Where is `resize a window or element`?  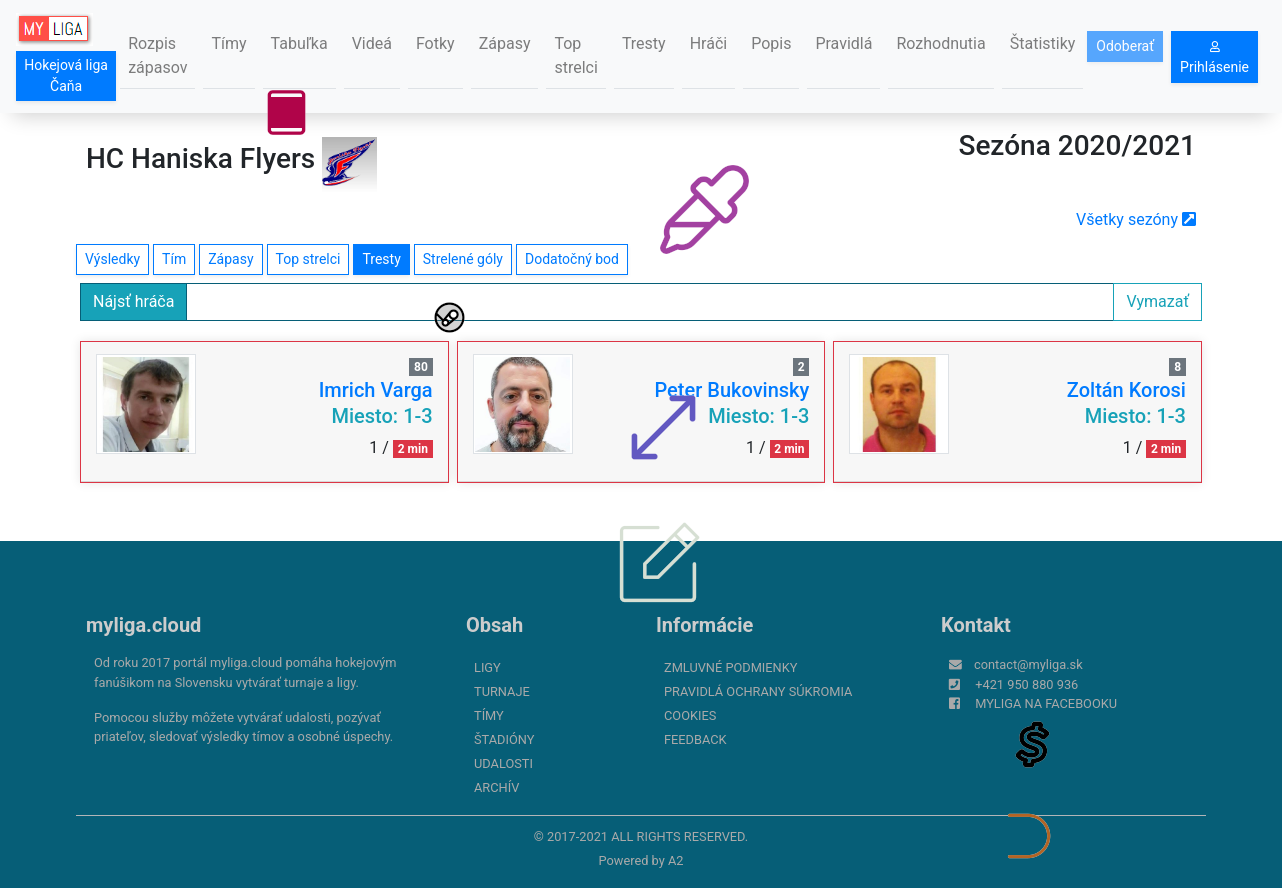 resize a window or element is located at coordinates (663, 427).